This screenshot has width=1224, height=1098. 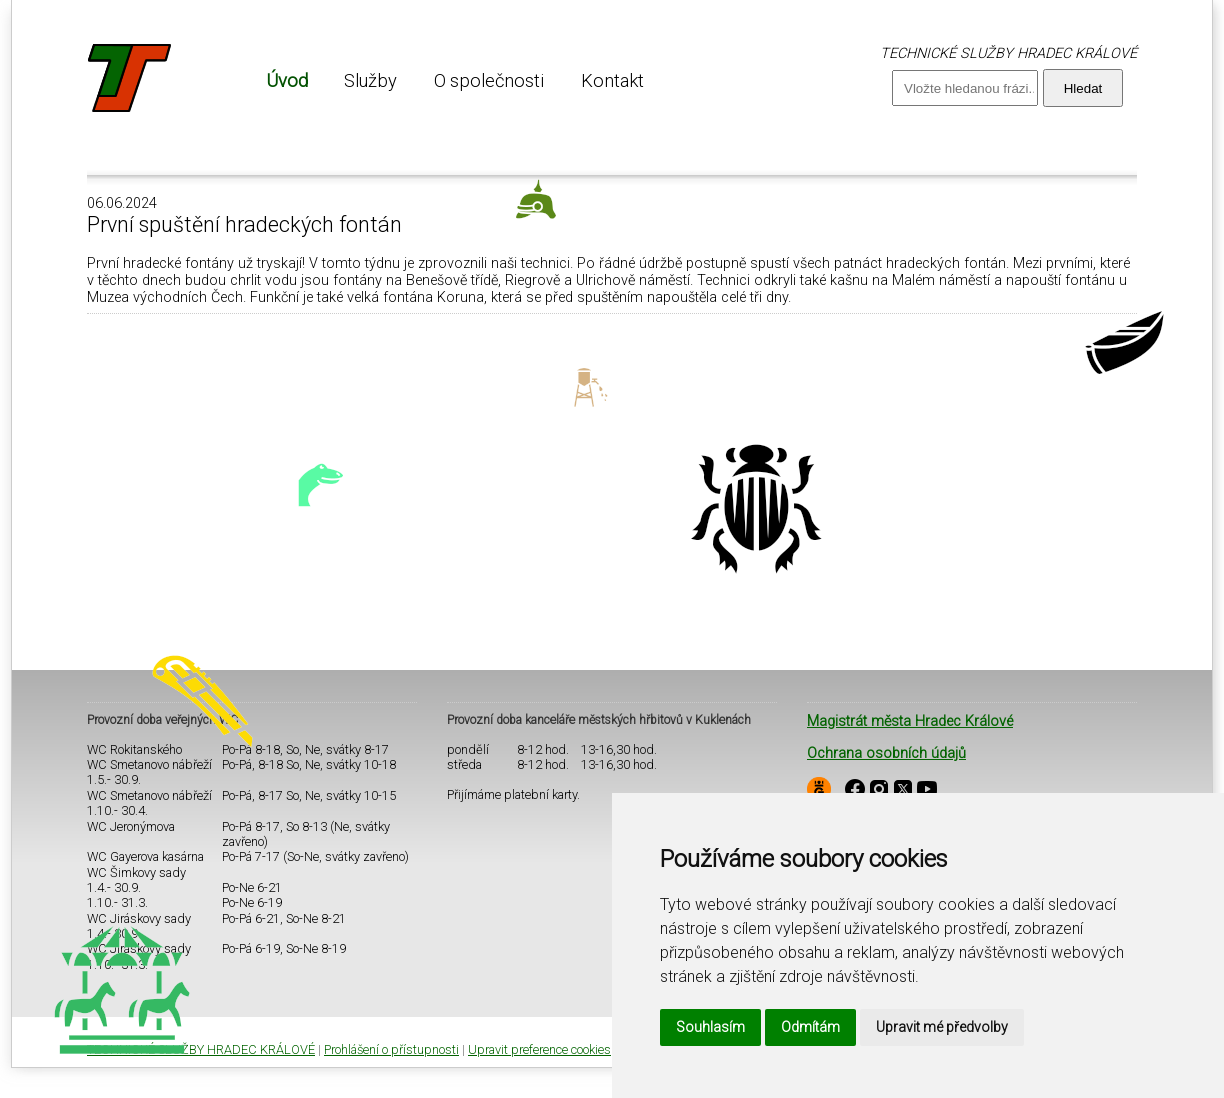 I want to click on access carousel or slideshow view, so click(x=122, y=987).